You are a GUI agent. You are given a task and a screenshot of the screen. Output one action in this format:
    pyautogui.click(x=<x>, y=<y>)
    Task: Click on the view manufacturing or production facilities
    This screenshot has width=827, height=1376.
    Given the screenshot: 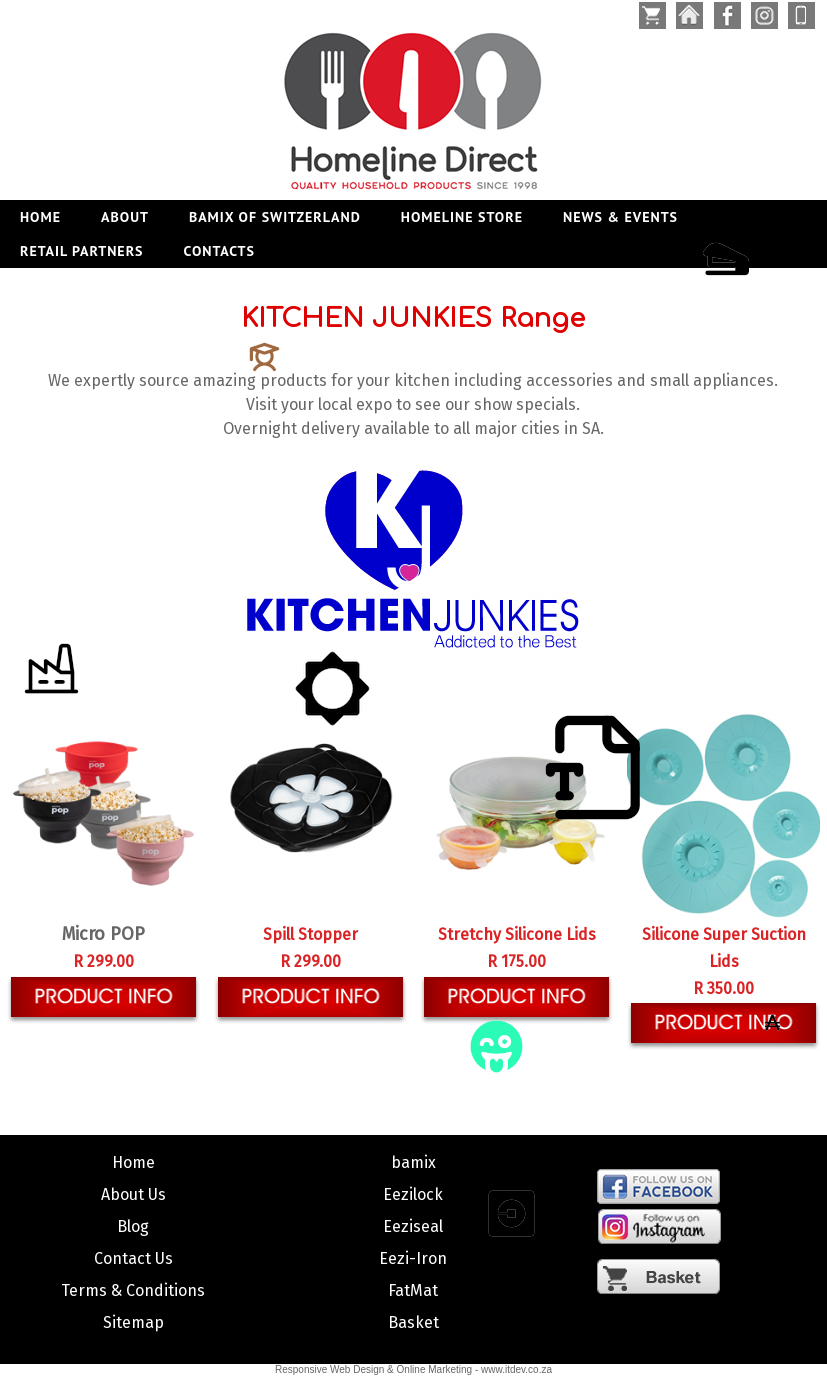 What is the action you would take?
    pyautogui.click(x=51, y=670)
    